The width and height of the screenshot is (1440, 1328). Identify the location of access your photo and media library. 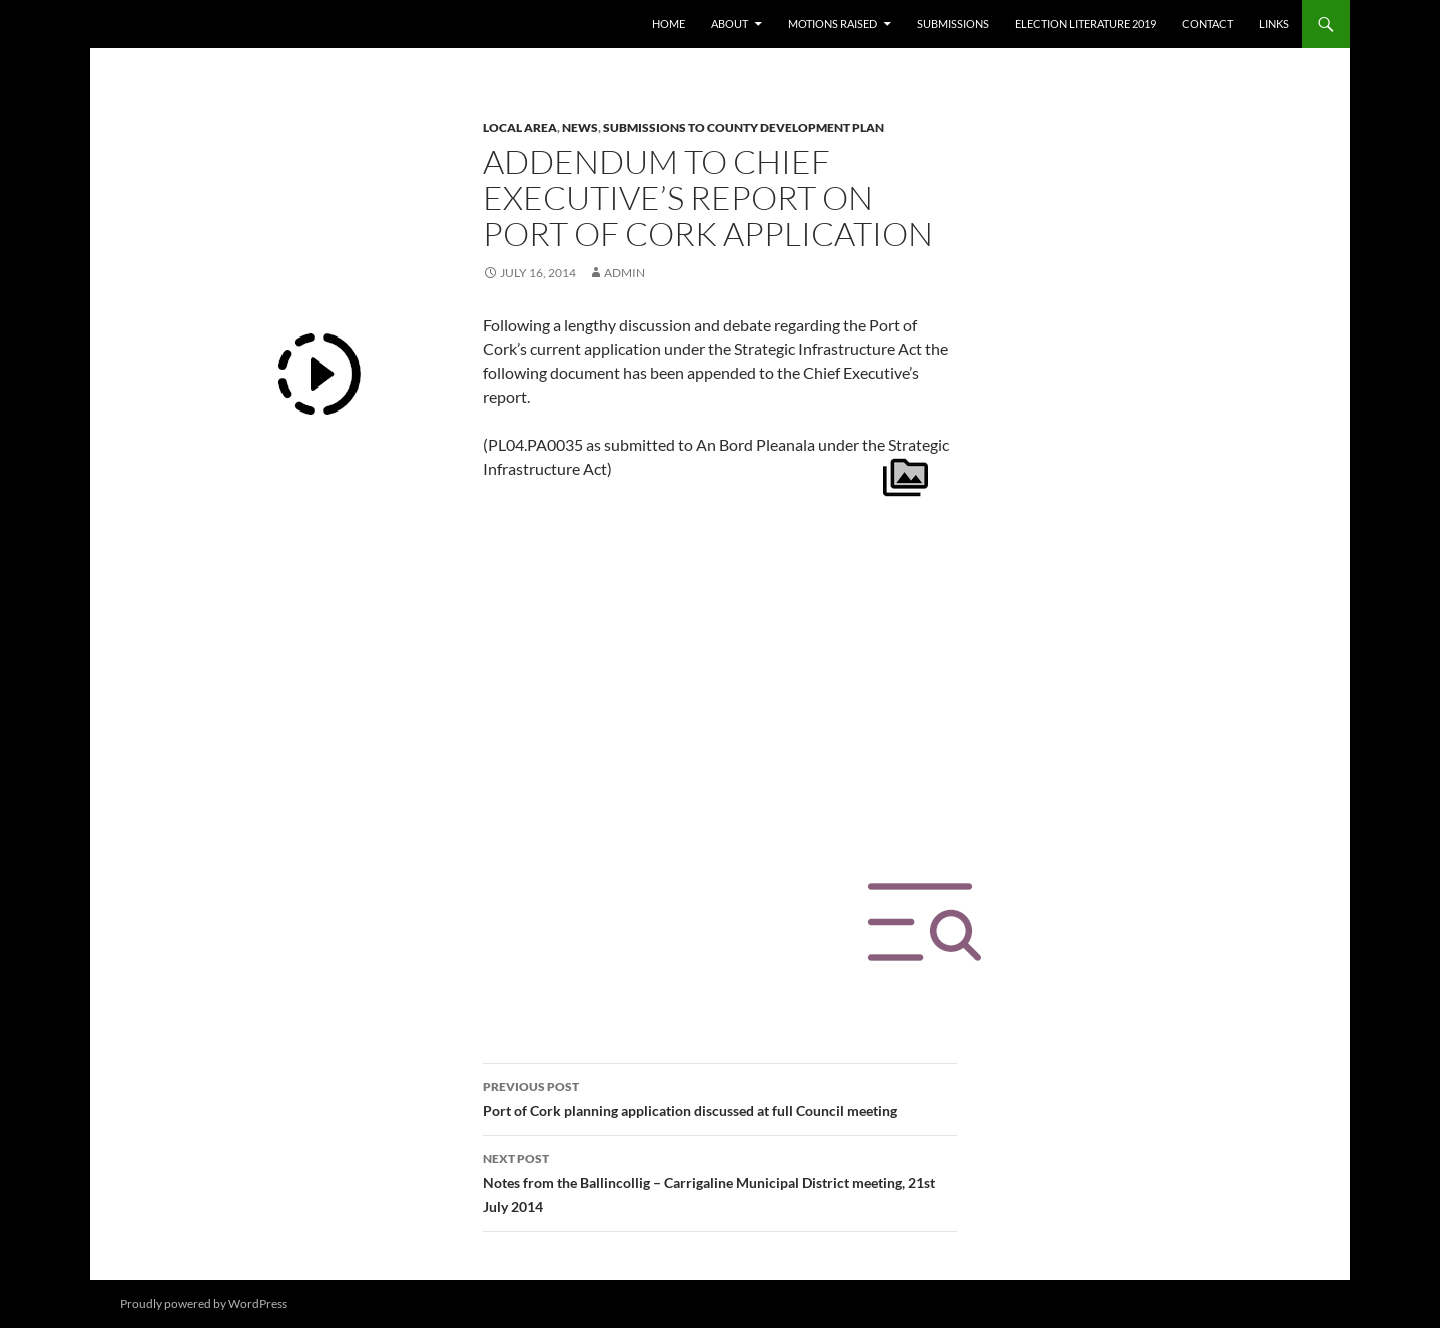
(905, 477).